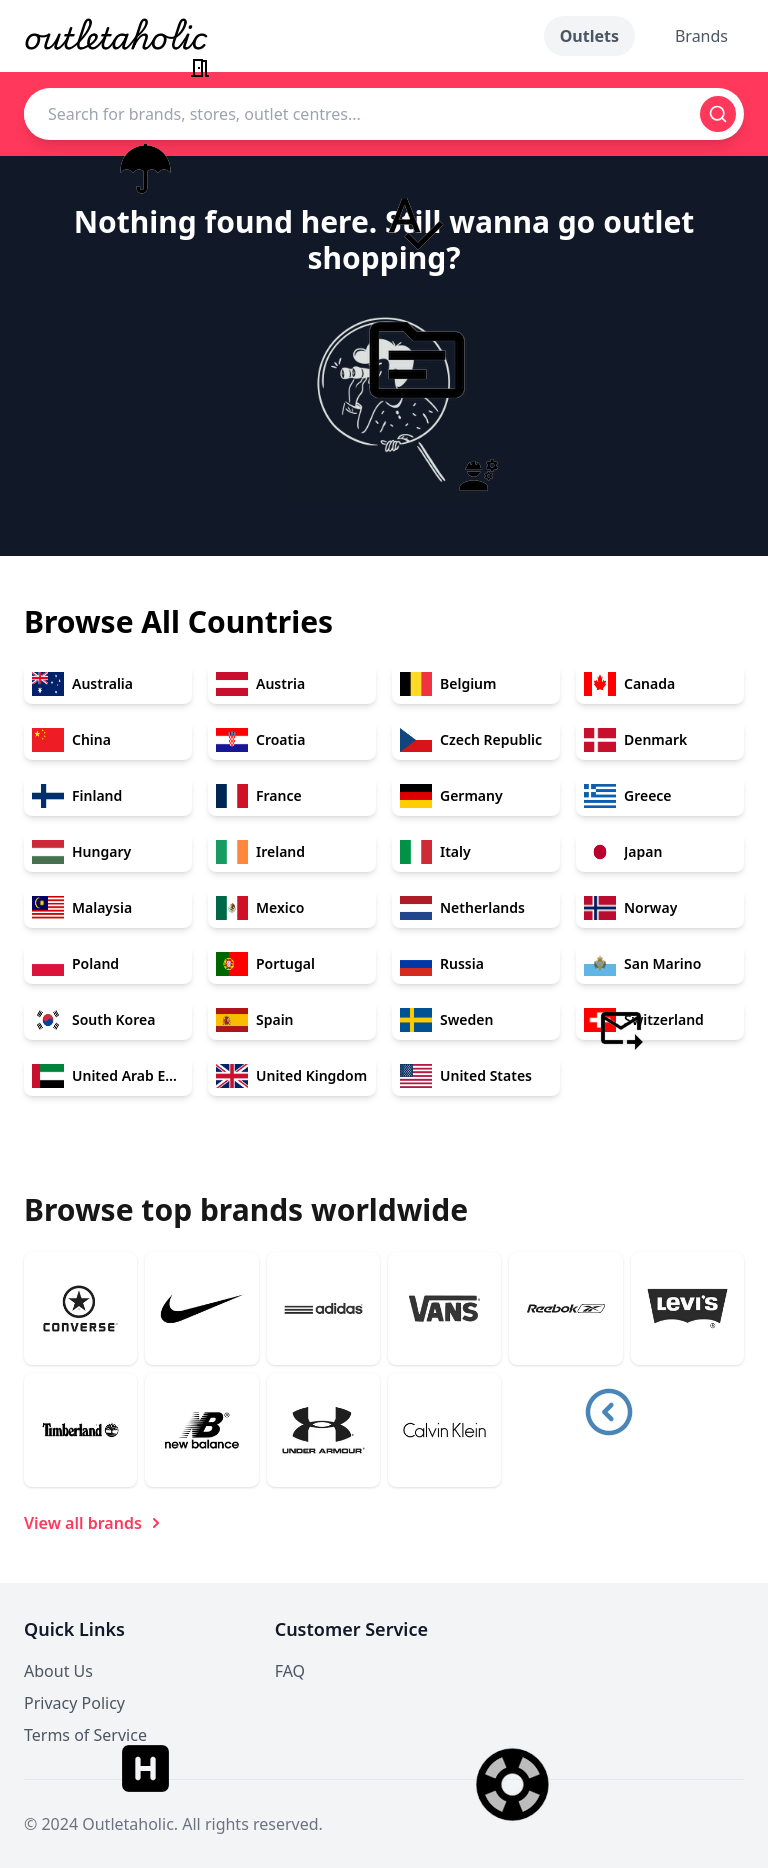 Image resolution: width=768 pixels, height=1868 pixels. I want to click on check spelling and grammar, so click(414, 222).